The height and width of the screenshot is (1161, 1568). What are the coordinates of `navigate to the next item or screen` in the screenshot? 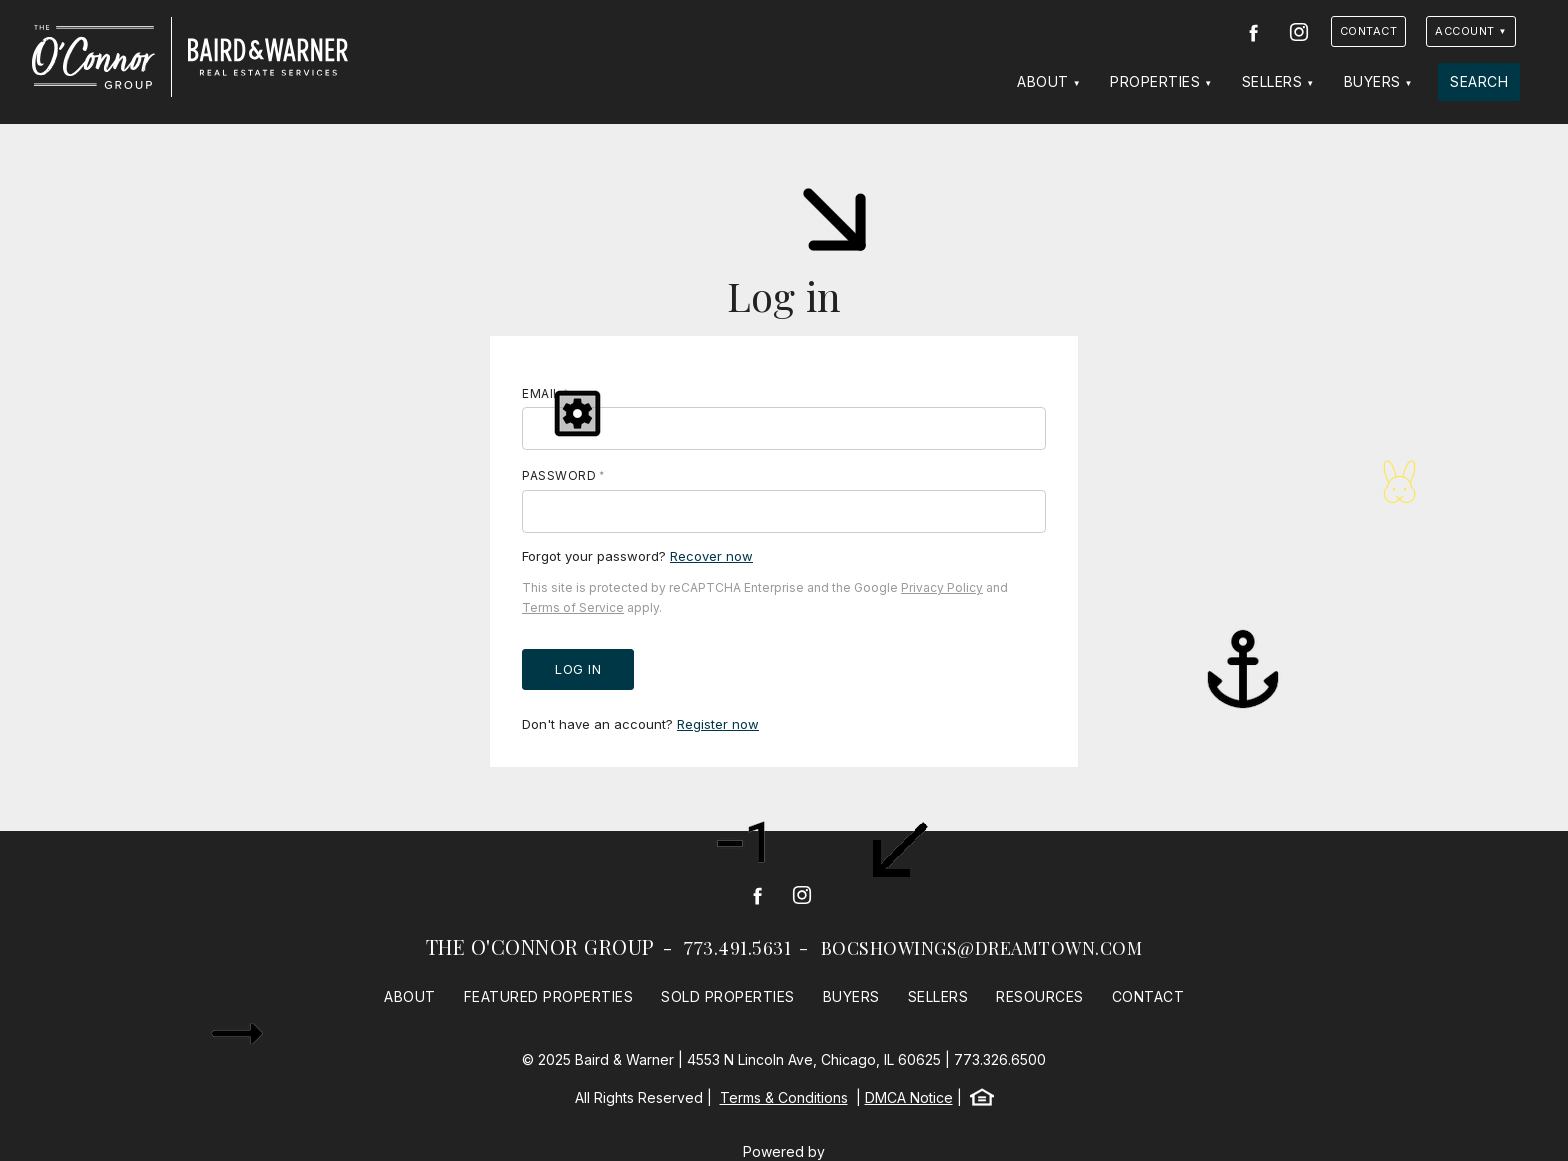 It's located at (237, 1033).